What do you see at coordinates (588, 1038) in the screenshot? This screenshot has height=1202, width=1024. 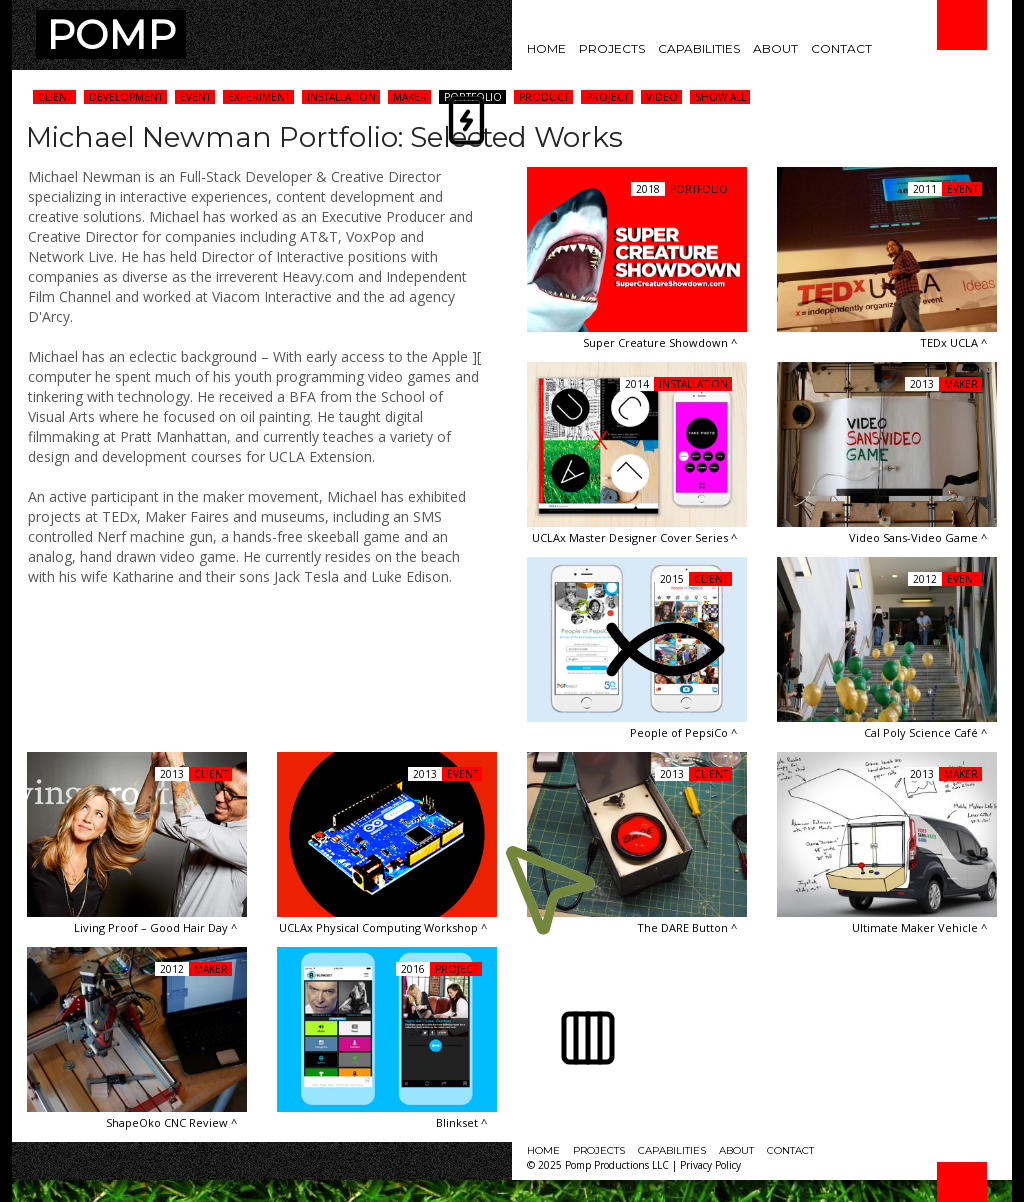 I see `switch to four-column layout view` at bounding box center [588, 1038].